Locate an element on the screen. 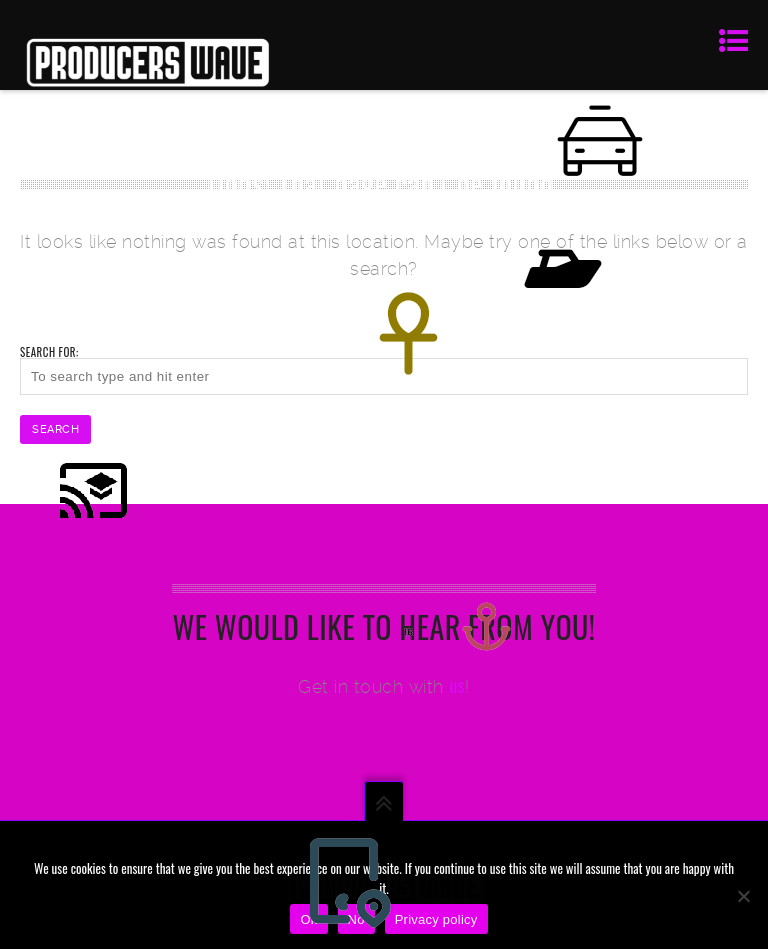  cast or share screen to classroom display is located at coordinates (93, 490).